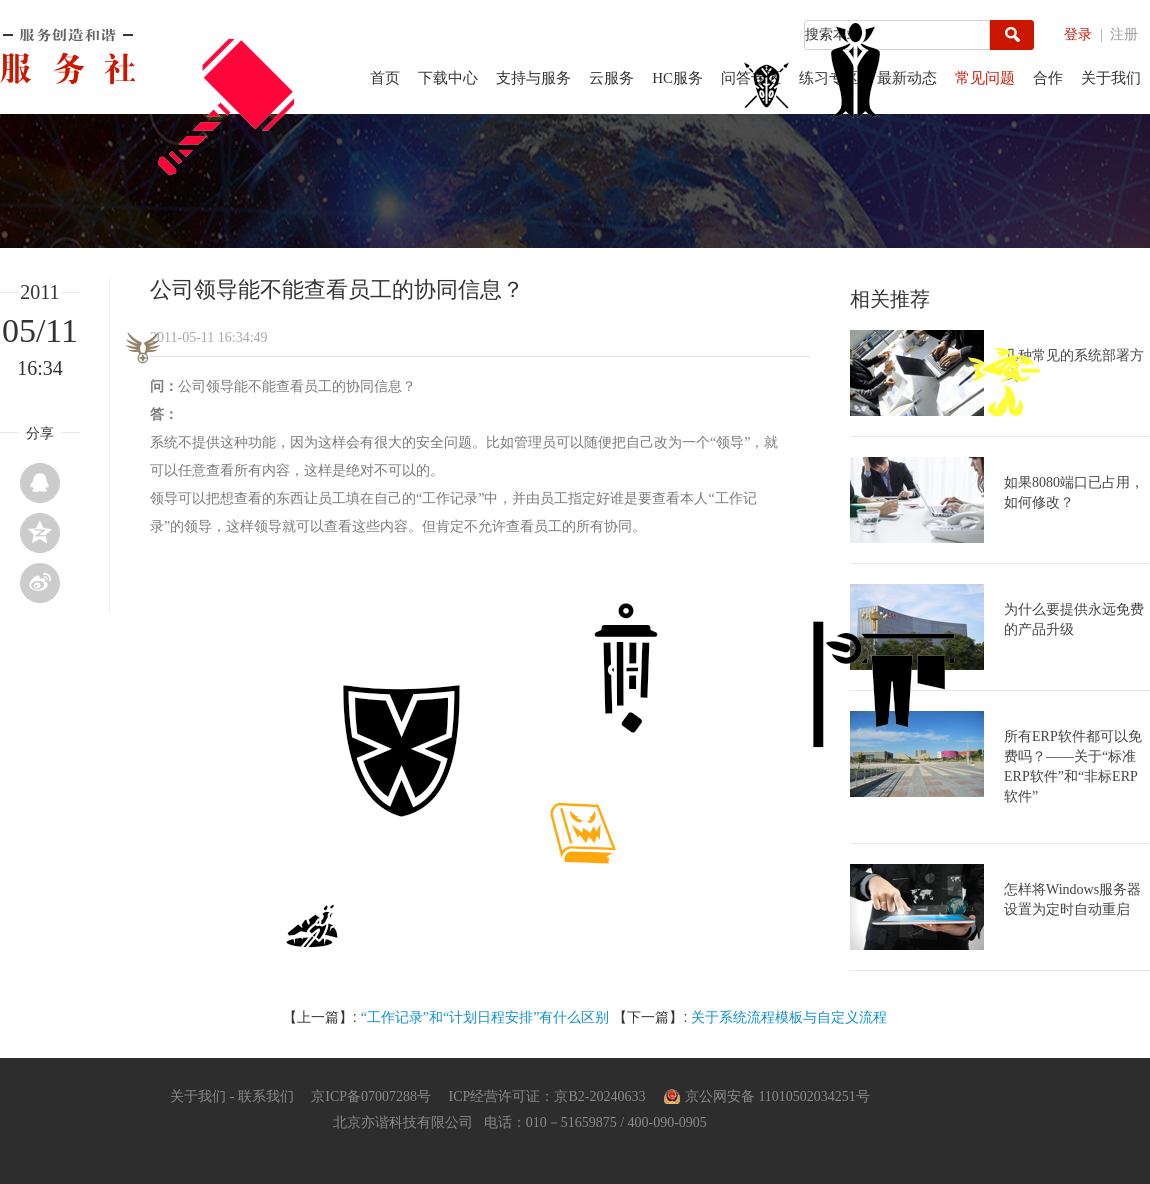  I want to click on select vampire character or costume, so click(855, 69).